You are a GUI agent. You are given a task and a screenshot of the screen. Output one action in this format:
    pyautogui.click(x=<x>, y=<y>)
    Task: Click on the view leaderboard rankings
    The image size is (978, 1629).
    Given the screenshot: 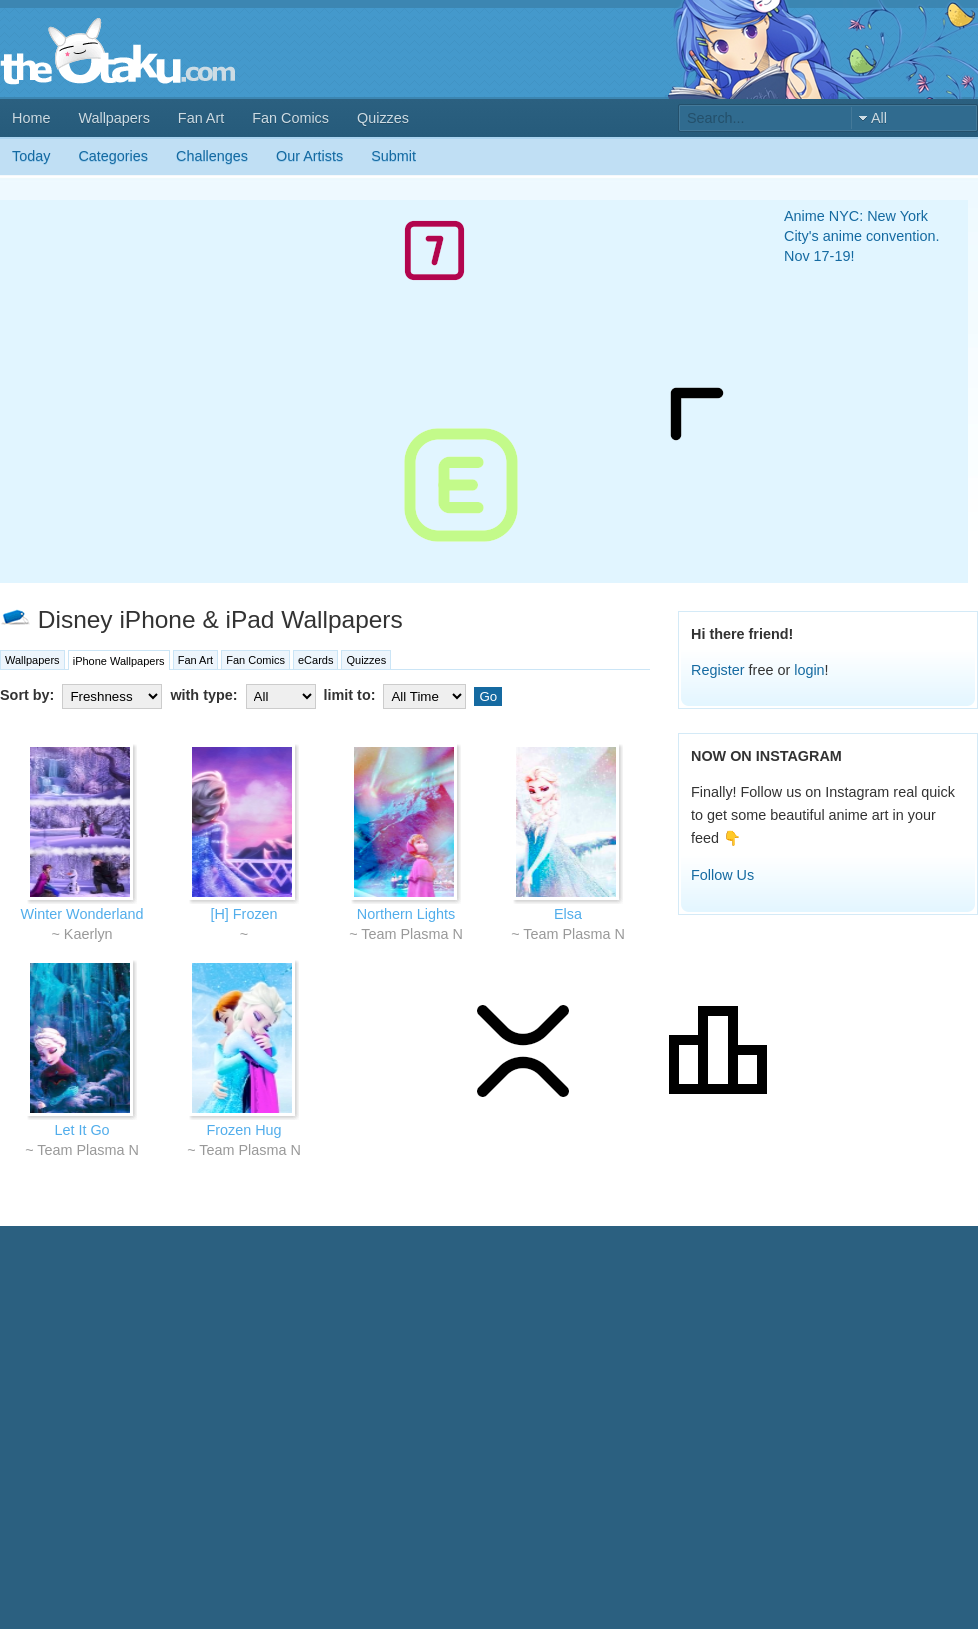 What is the action you would take?
    pyautogui.click(x=718, y=1050)
    